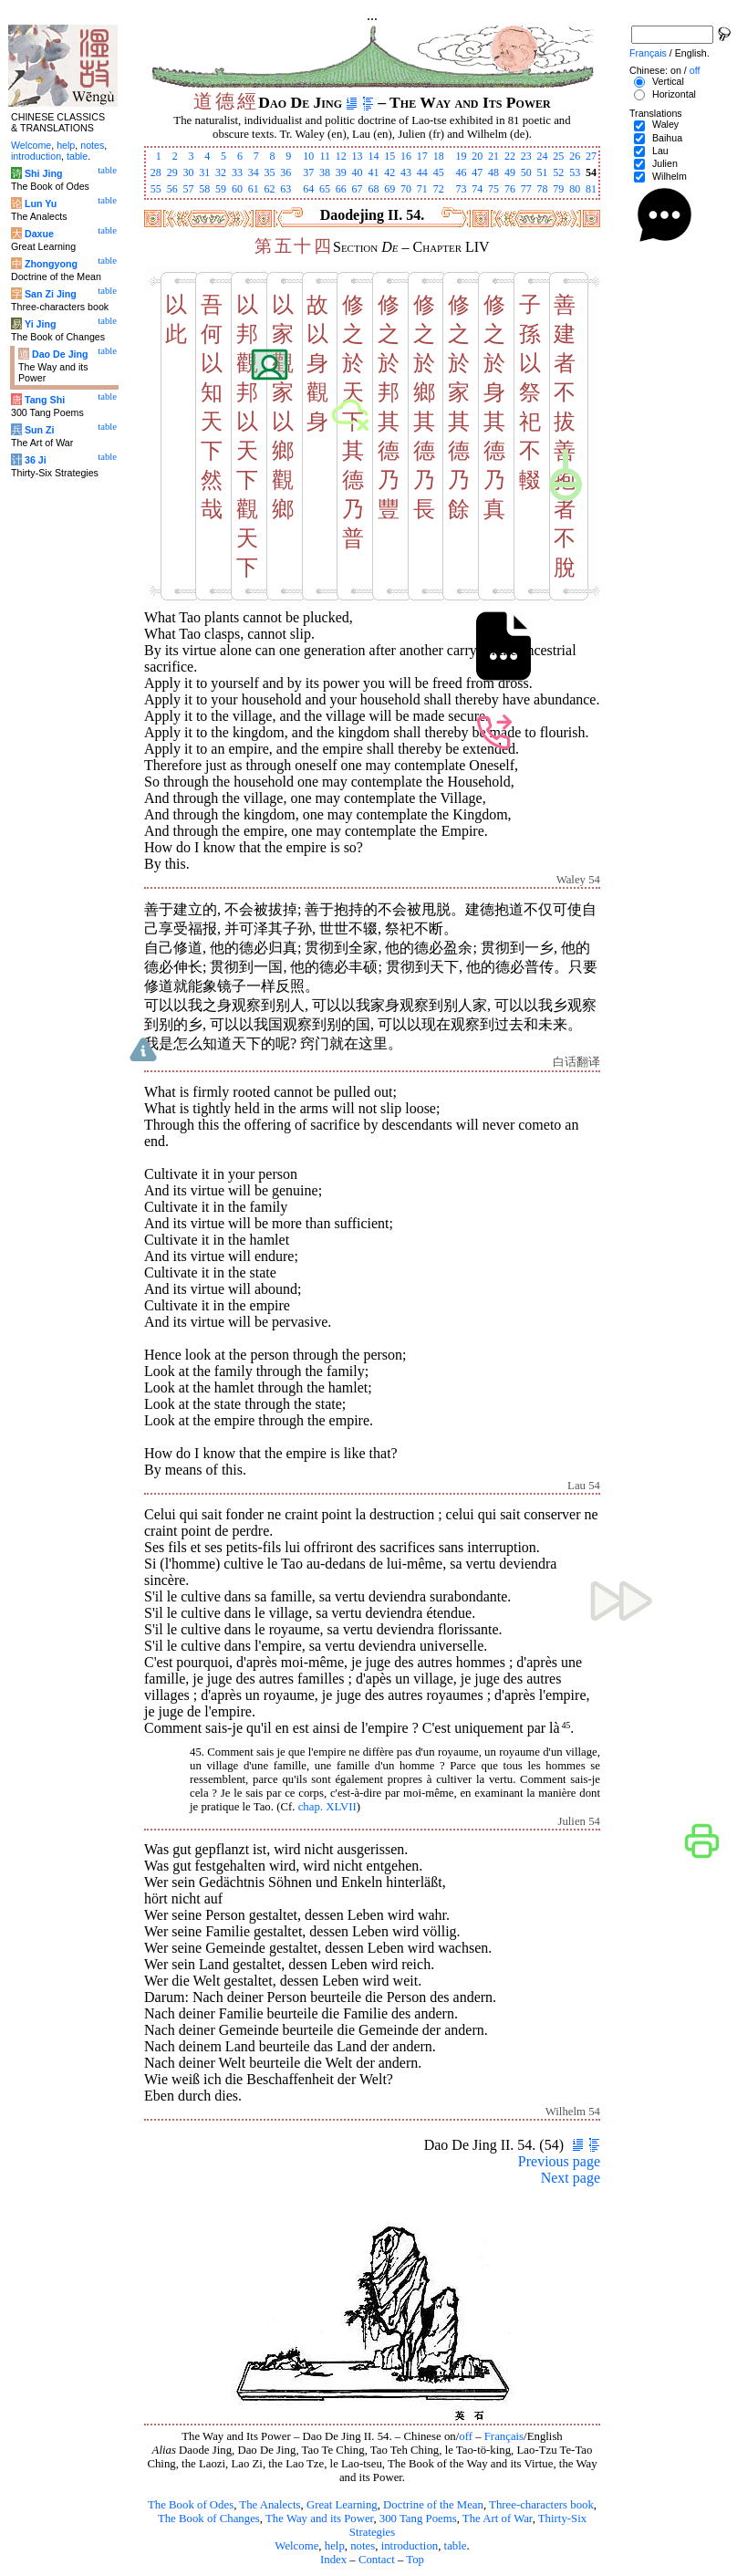 This screenshot has width=737, height=2576. What do you see at coordinates (269, 364) in the screenshot?
I see `view user profile card` at bounding box center [269, 364].